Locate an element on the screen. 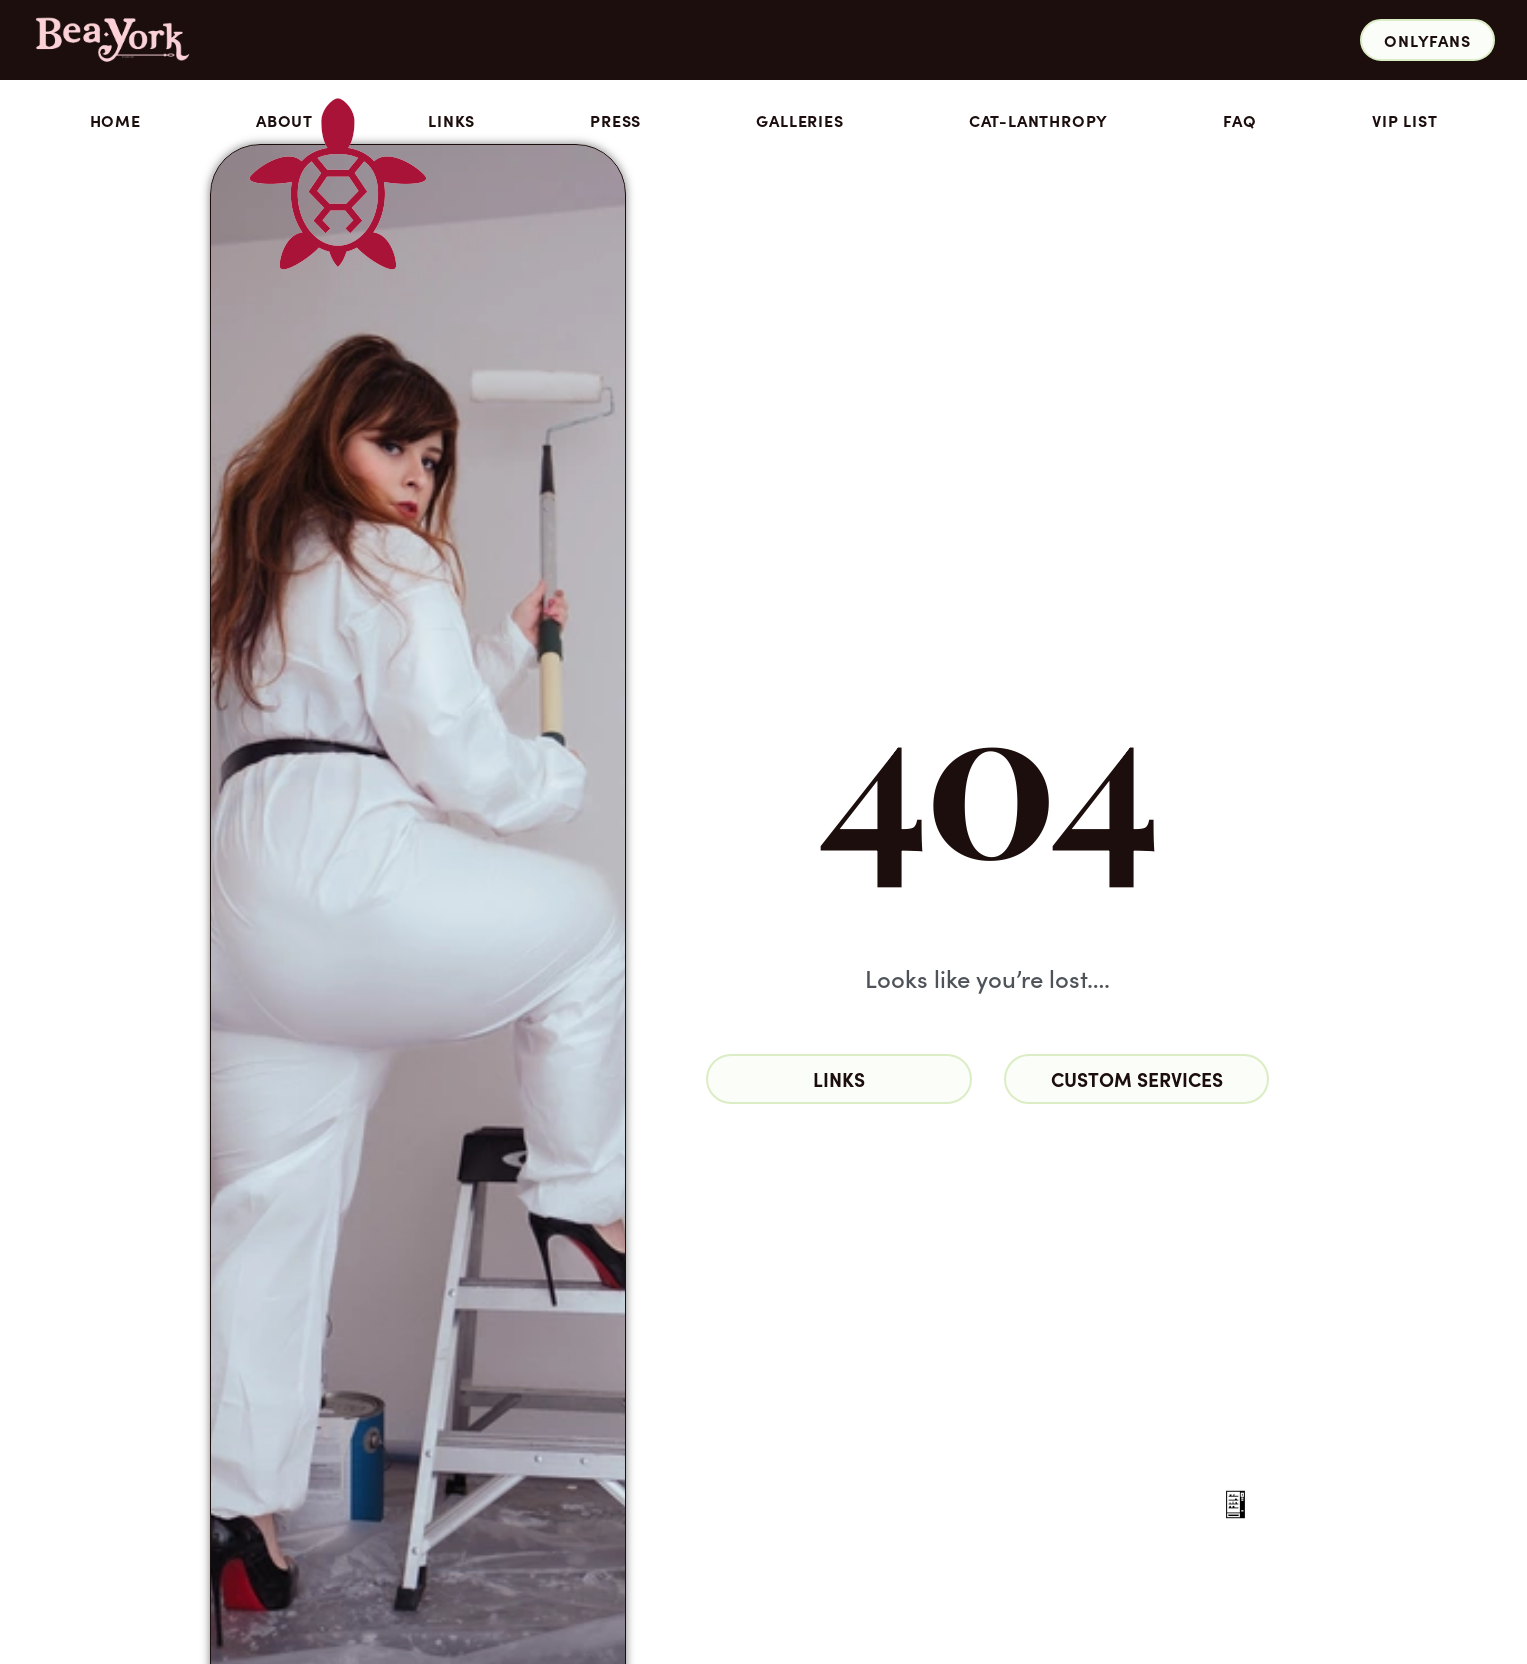  indicates slow loading or processing speed is located at coordinates (337, 184).